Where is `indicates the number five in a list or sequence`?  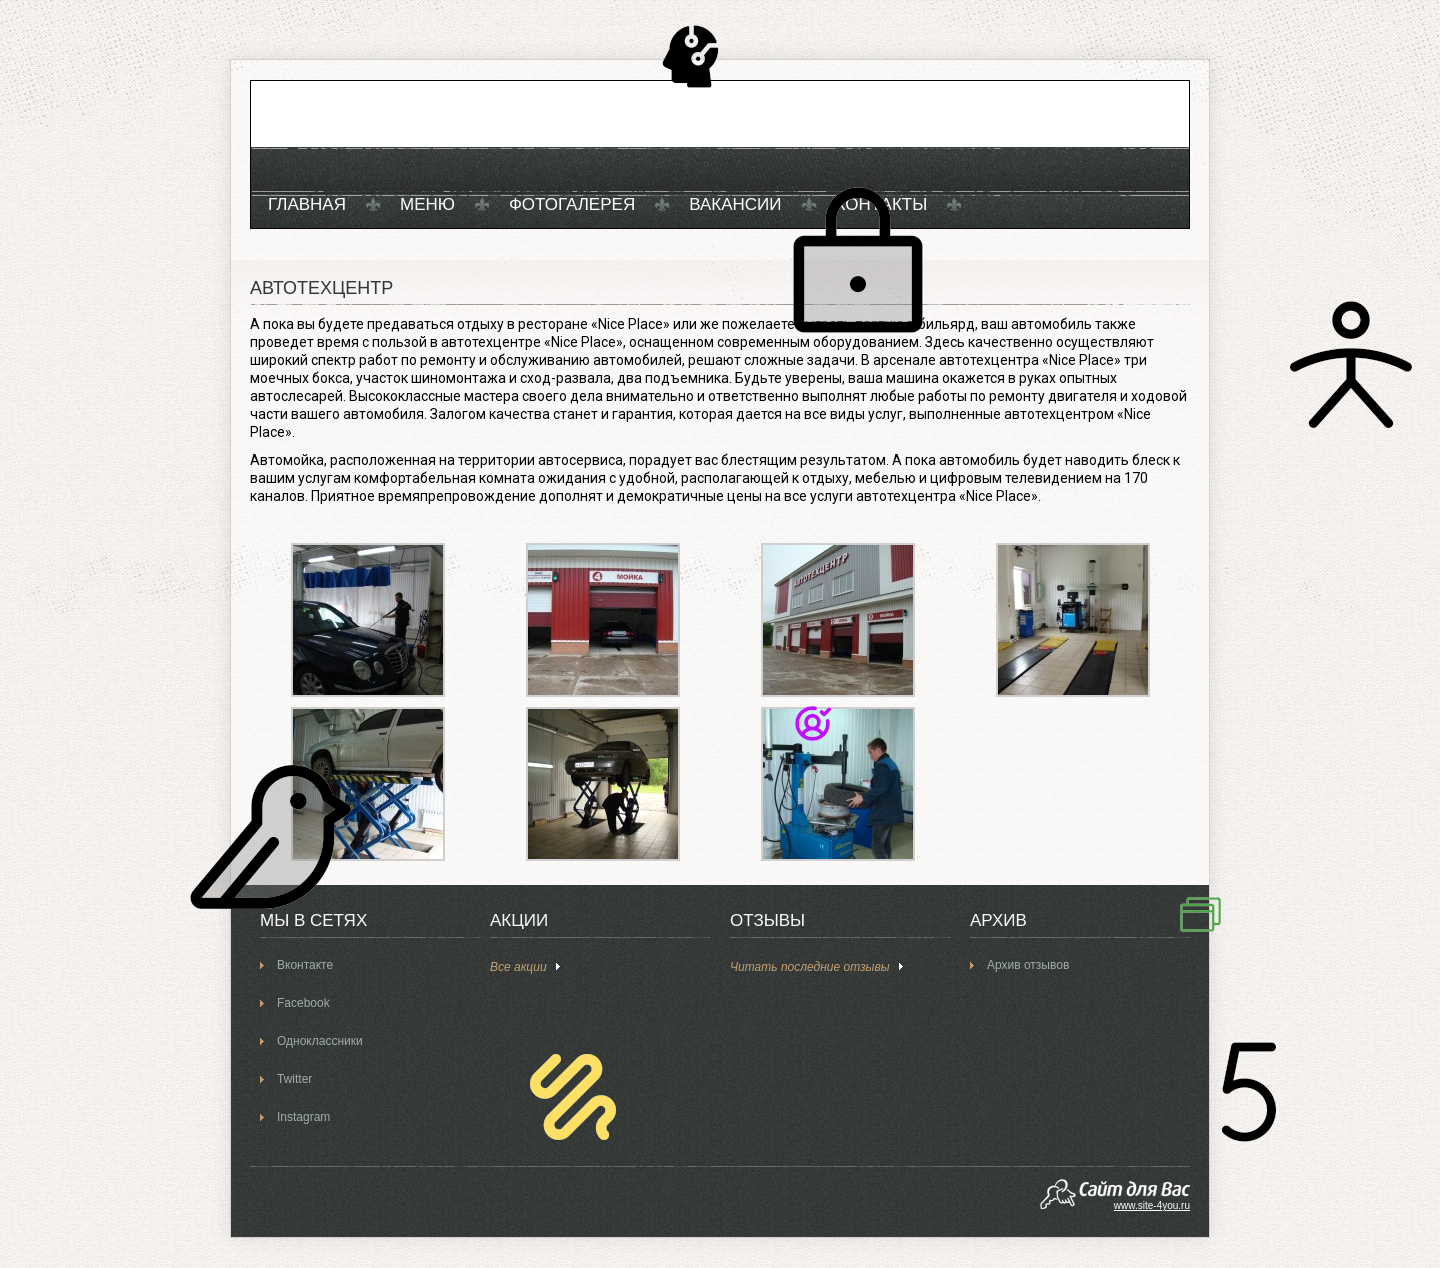
indicates the number five in a list or sequence is located at coordinates (1249, 1092).